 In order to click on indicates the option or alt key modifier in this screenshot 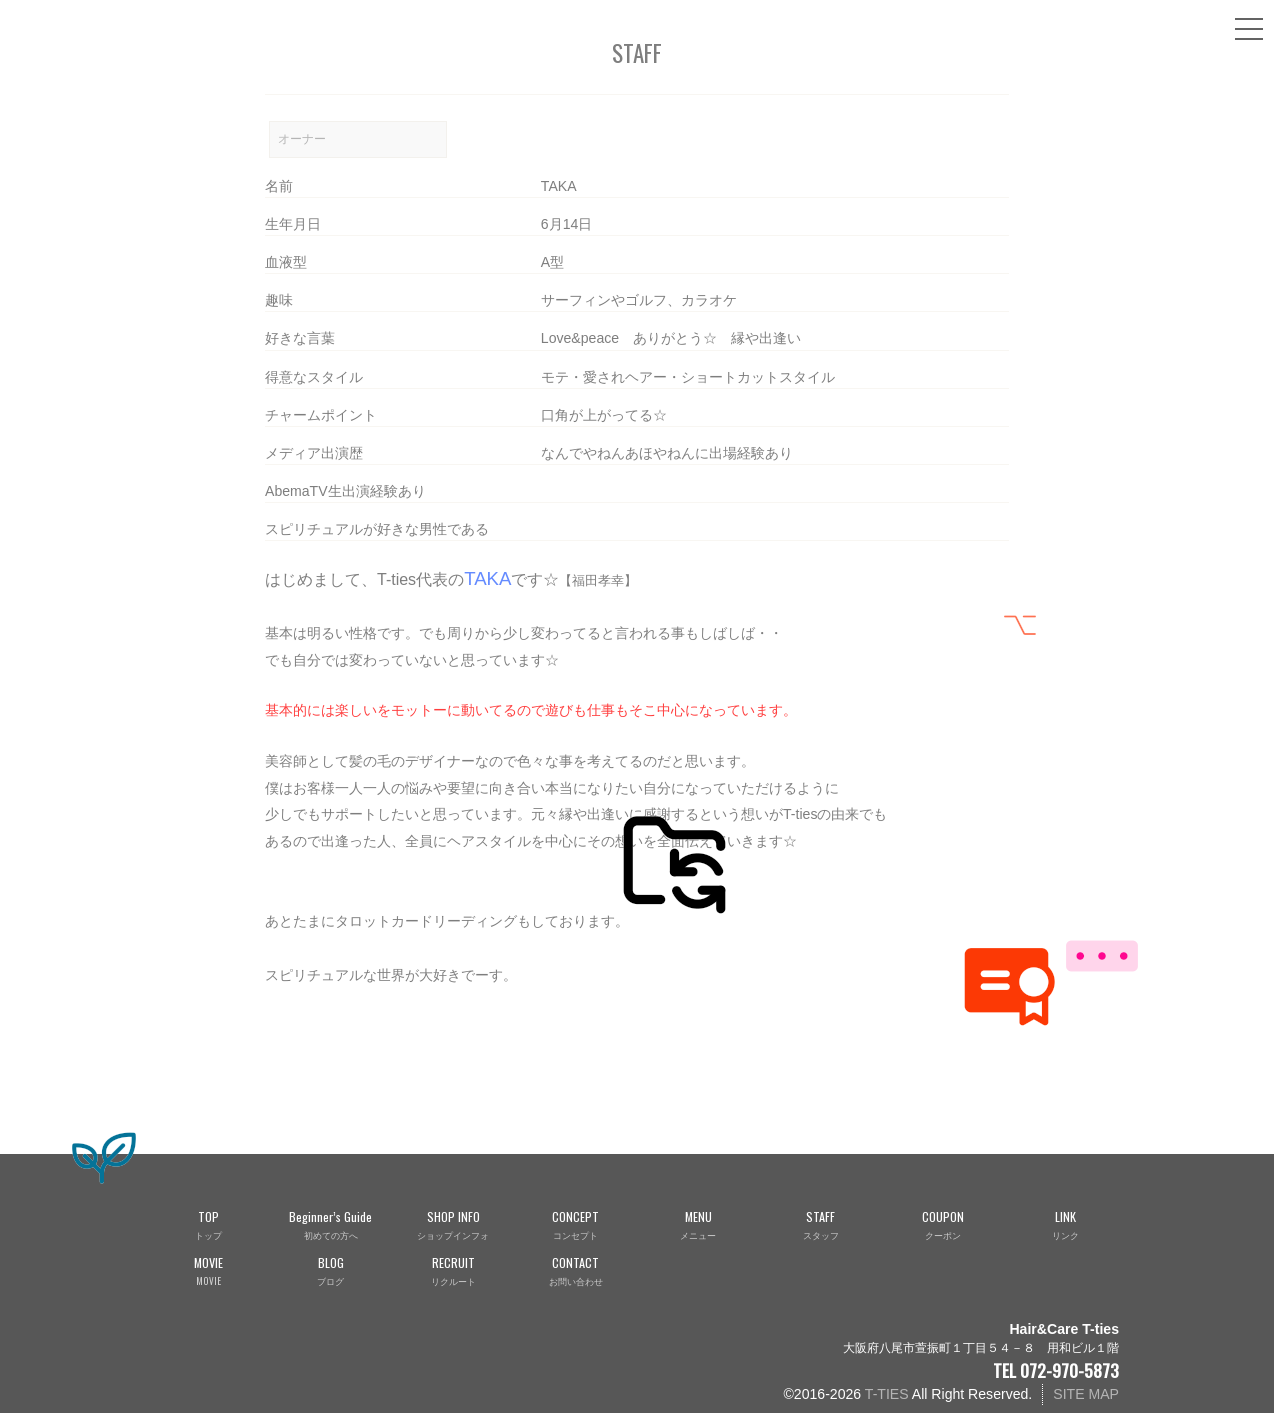, I will do `click(1020, 624)`.